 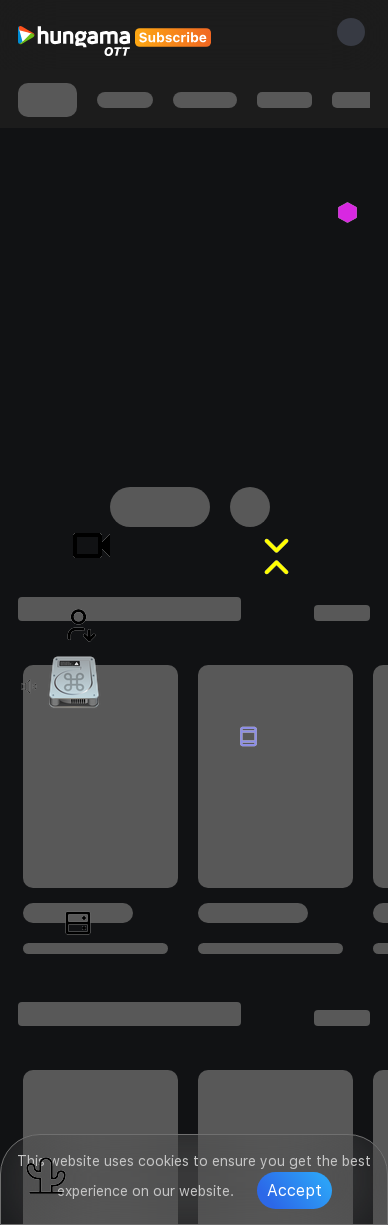 I want to click on start a video call, so click(x=91, y=545).